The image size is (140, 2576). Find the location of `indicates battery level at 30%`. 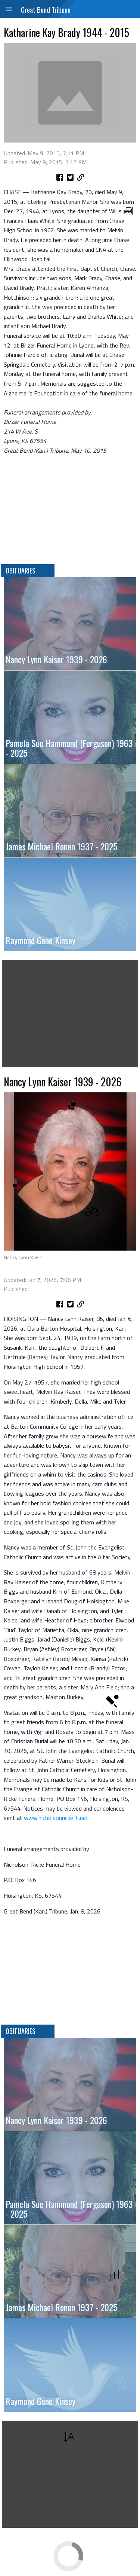

indicates battery level at 30% is located at coordinates (15, 1183).